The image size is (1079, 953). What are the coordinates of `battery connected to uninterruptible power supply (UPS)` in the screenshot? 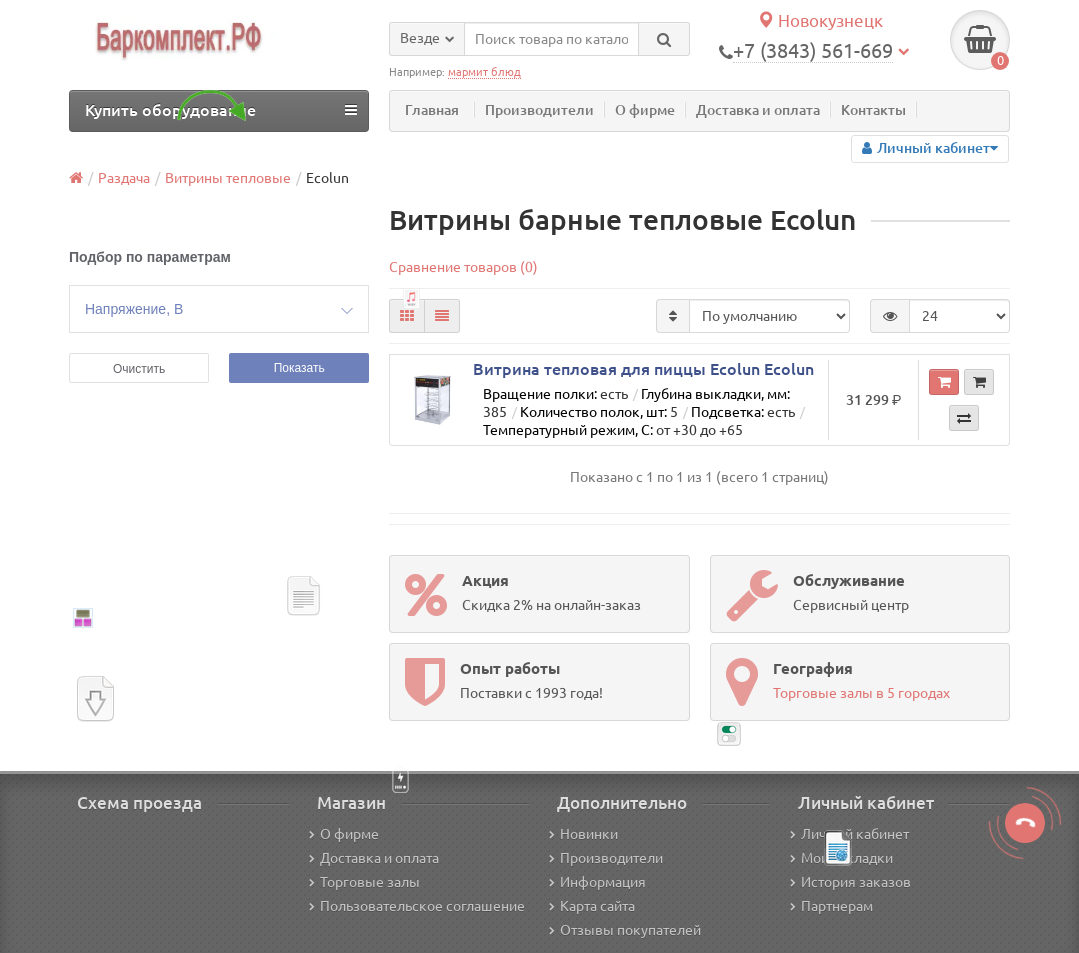 It's located at (400, 779).